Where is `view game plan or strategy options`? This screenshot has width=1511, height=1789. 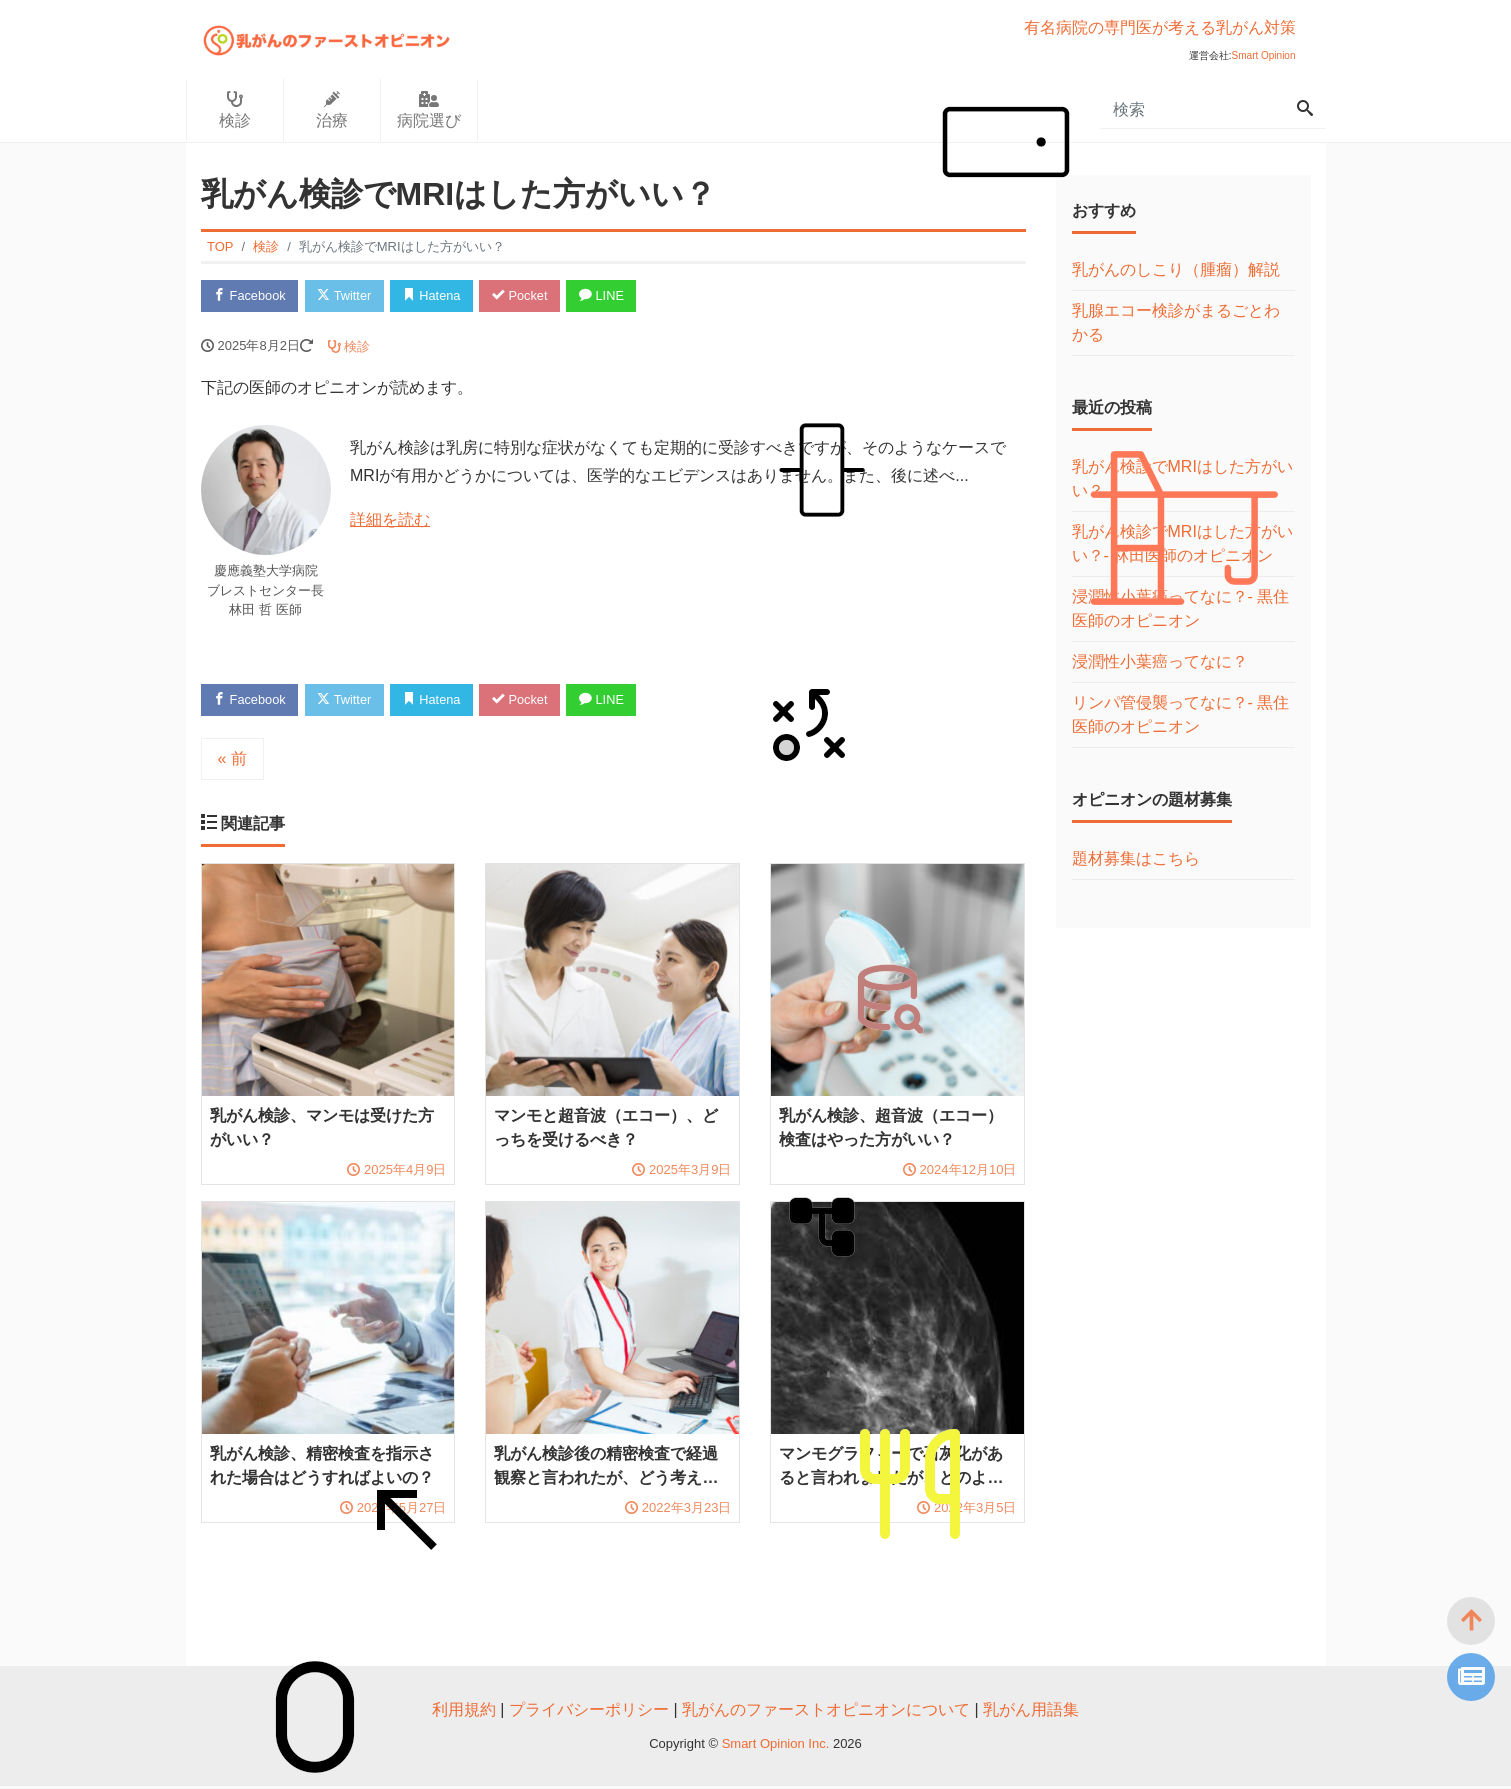
view game plan or strategy options is located at coordinates (806, 725).